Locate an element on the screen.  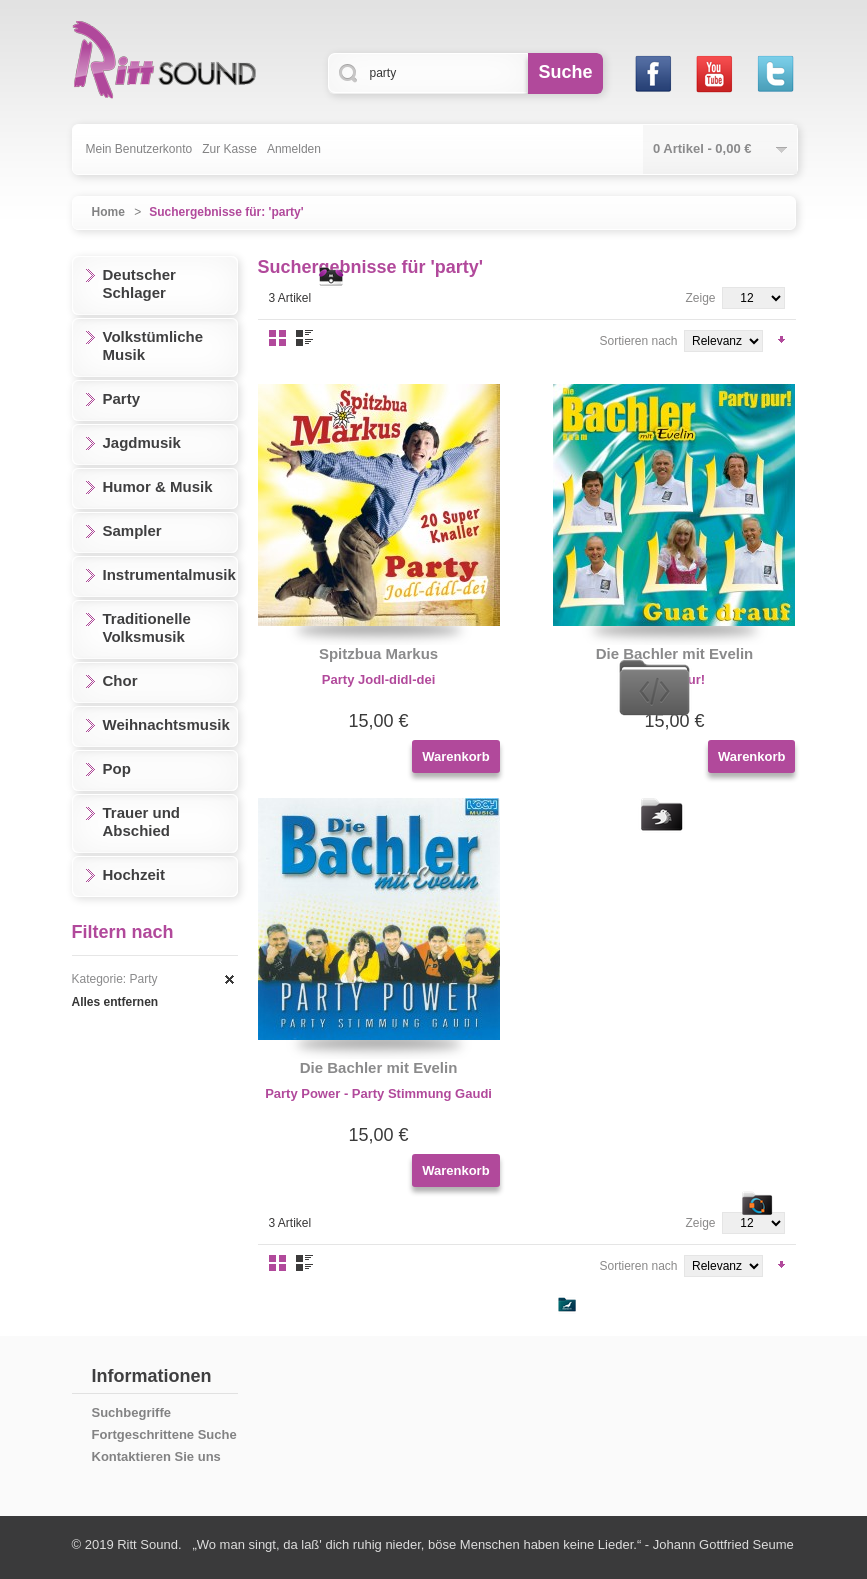
open MariaDB database files folder is located at coordinates (567, 1305).